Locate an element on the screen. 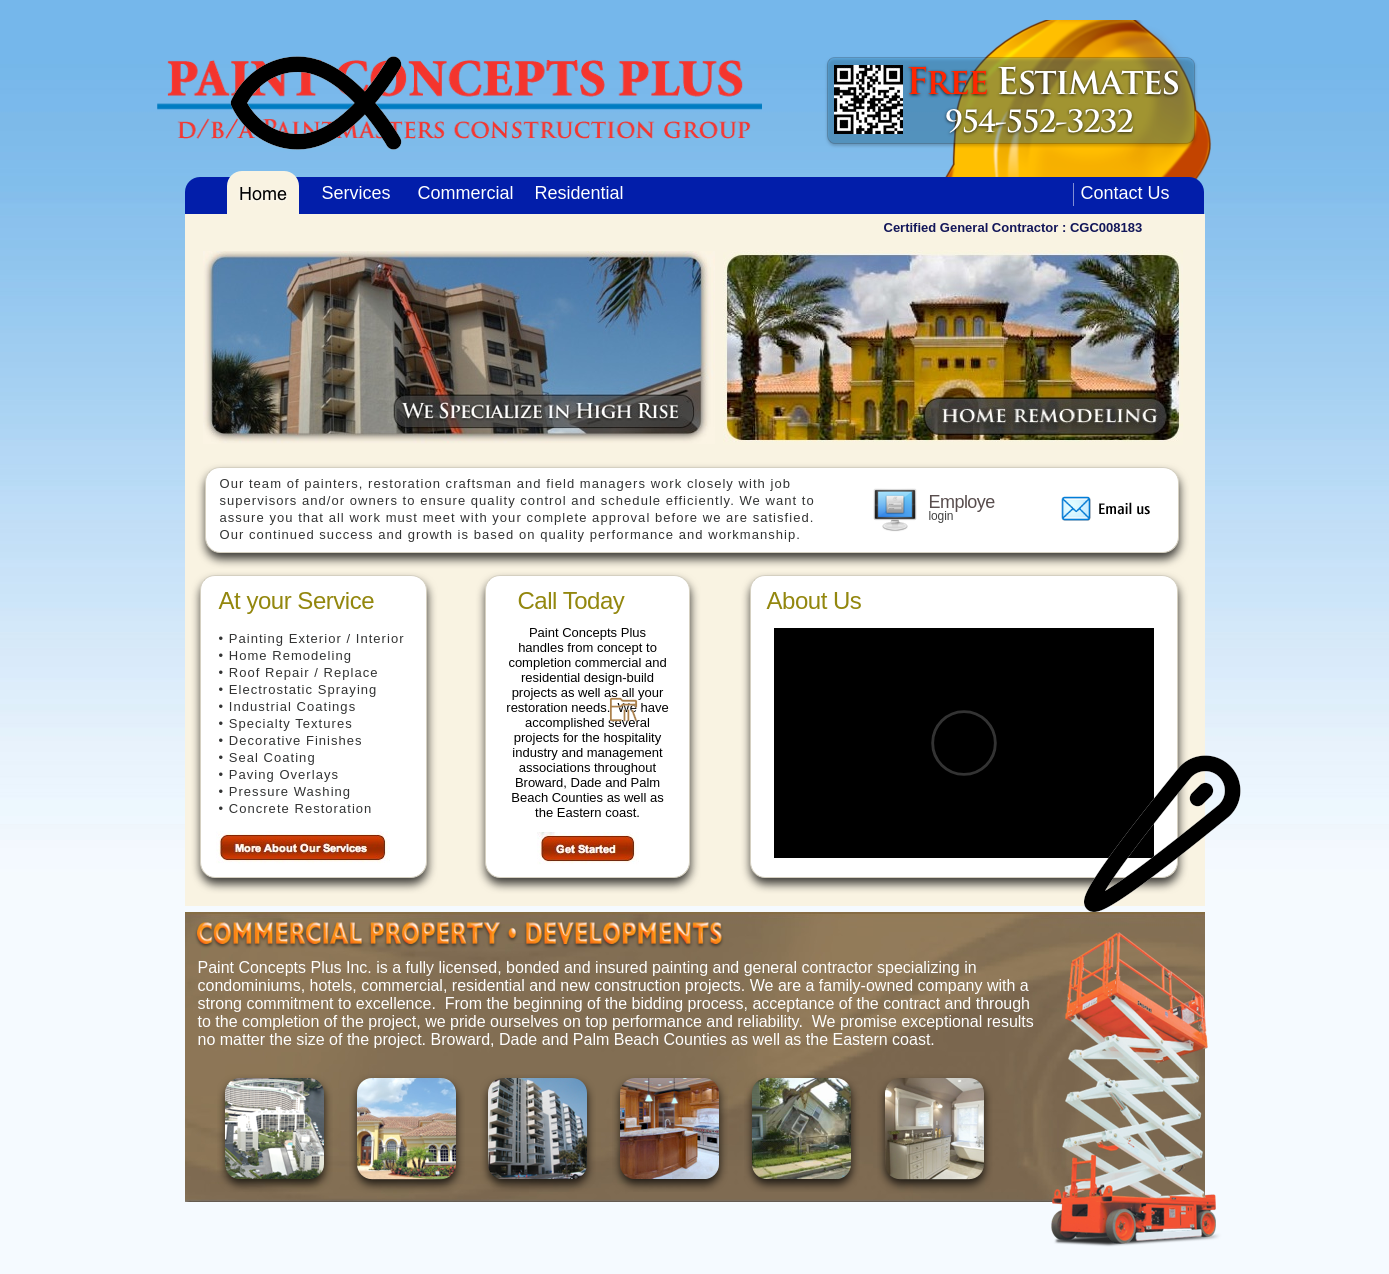  open the library folder is located at coordinates (623, 709).